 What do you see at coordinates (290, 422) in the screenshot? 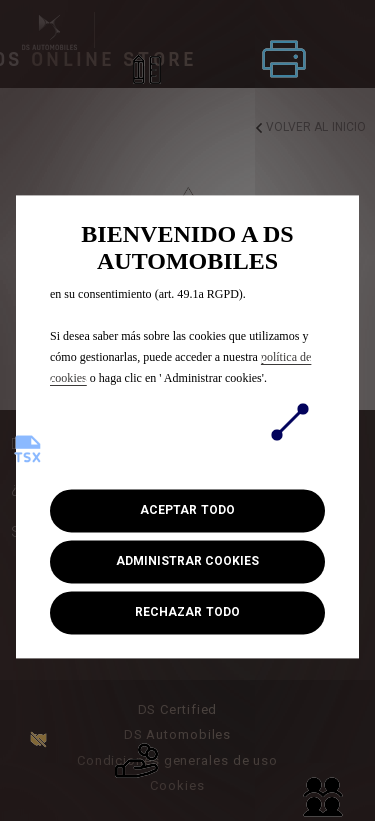
I see `draw a line between two points` at bounding box center [290, 422].